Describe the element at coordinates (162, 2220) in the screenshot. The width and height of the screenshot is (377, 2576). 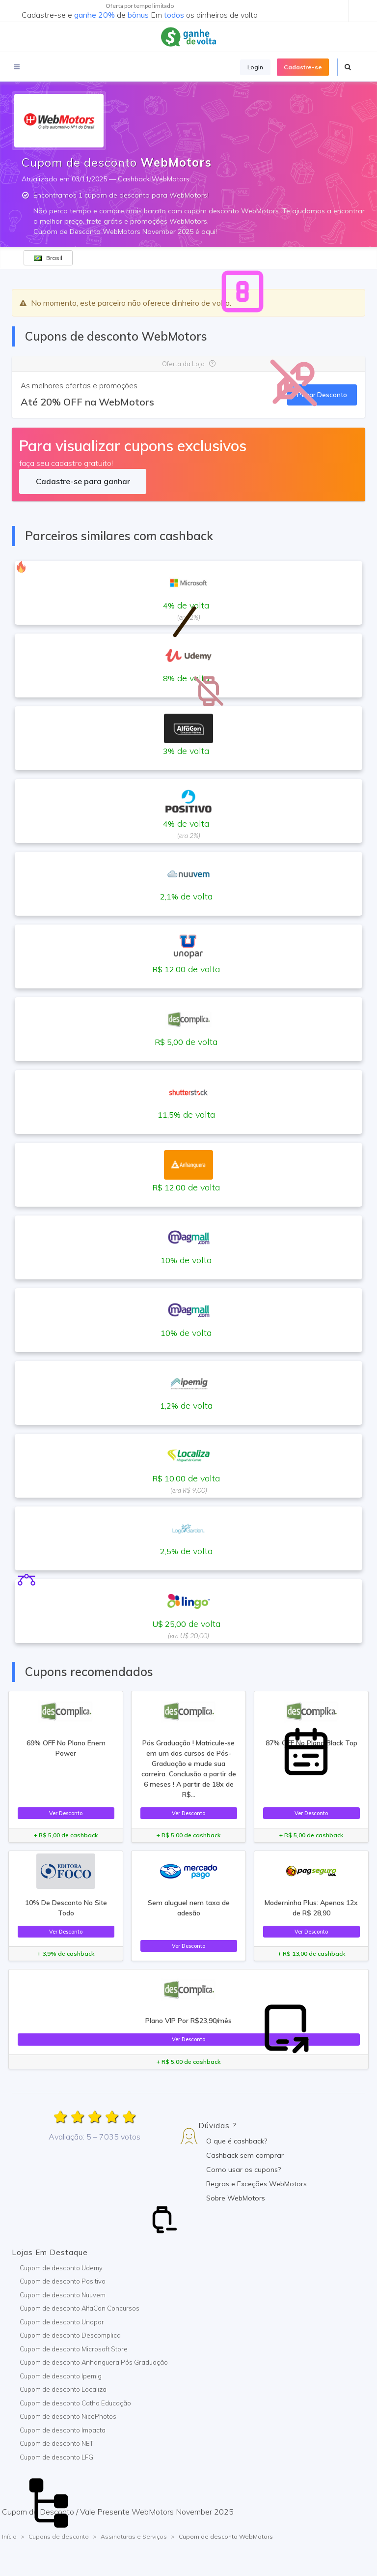
I see `remove a paired smartwatch` at that location.